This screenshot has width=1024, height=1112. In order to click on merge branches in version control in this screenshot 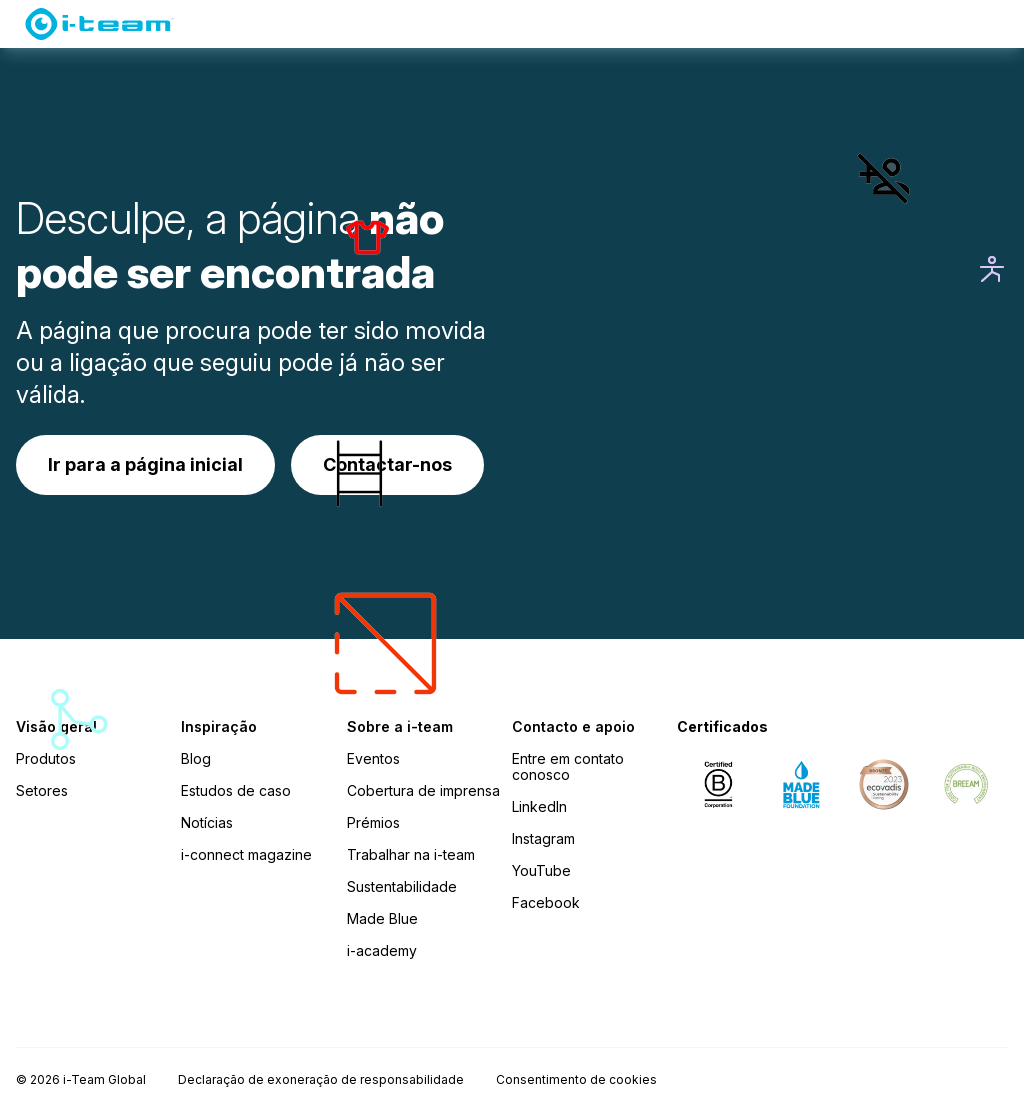, I will do `click(74, 719)`.